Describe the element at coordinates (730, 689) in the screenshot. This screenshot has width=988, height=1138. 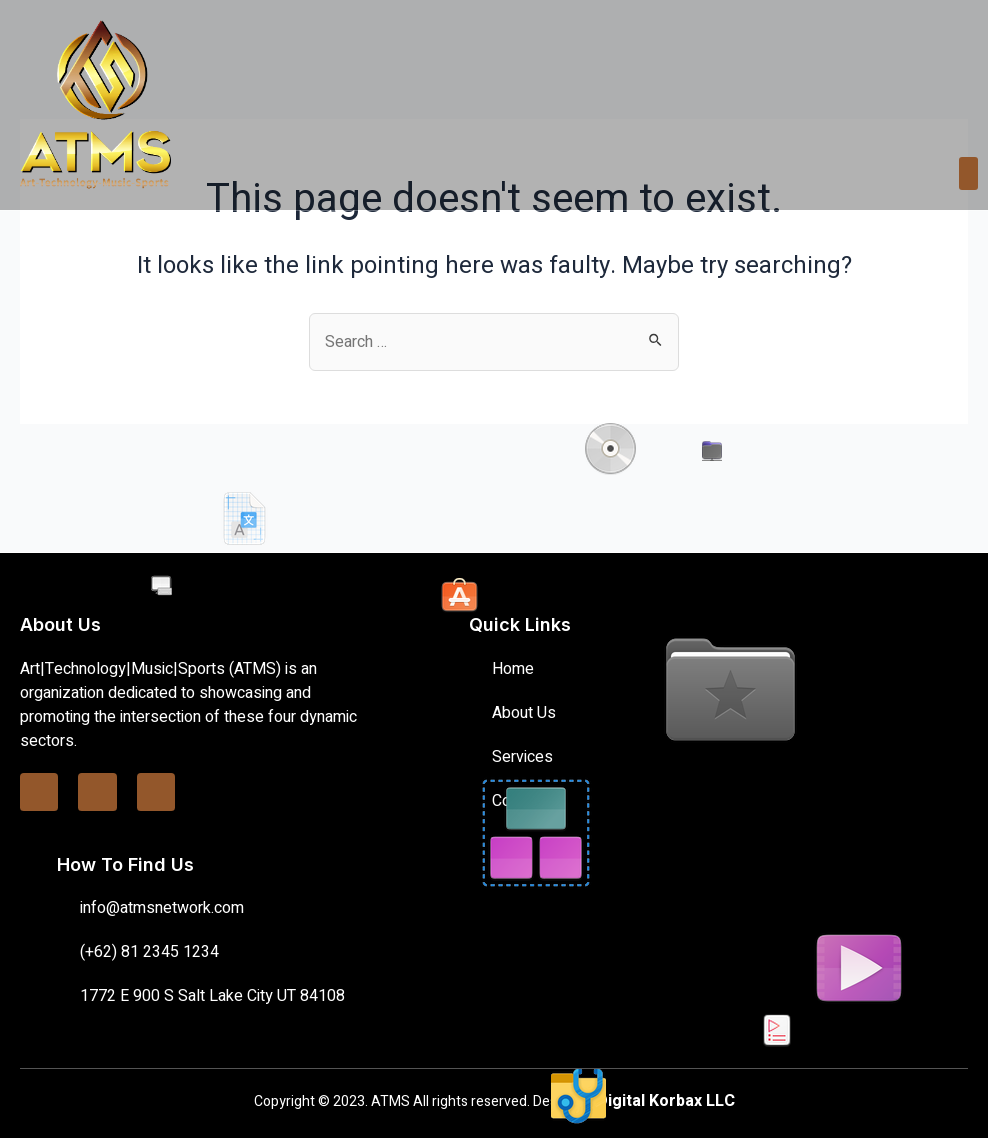
I see `open bookmarked or favorite files folder` at that location.